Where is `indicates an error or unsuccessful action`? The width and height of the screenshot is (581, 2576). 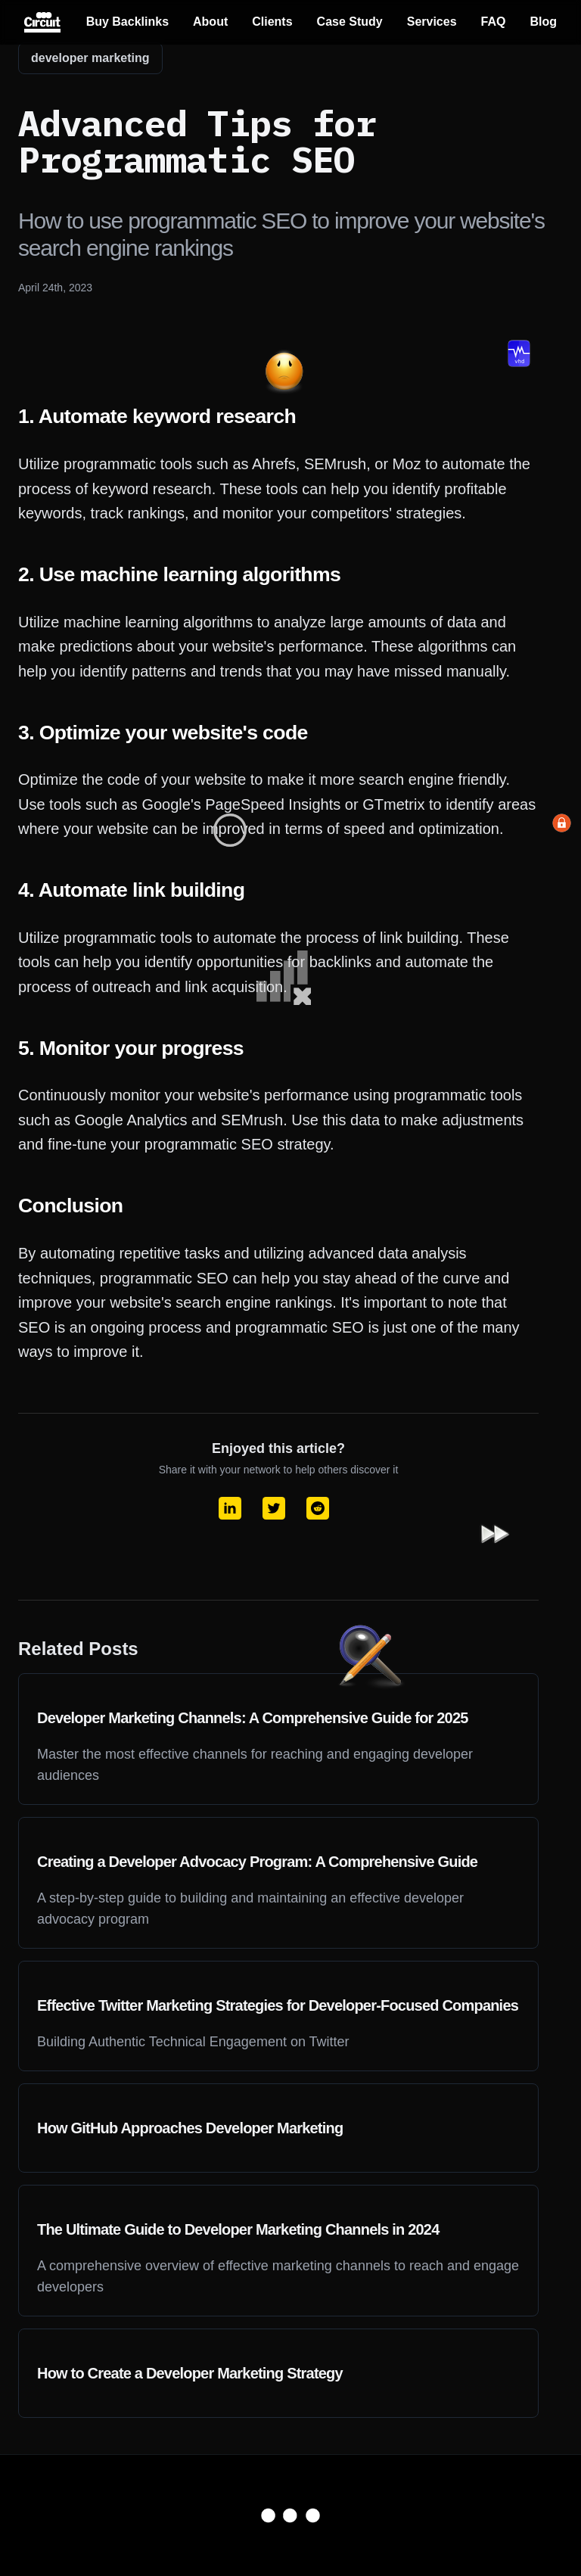 indicates an error or unsuccessful action is located at coordinates (284, 373).